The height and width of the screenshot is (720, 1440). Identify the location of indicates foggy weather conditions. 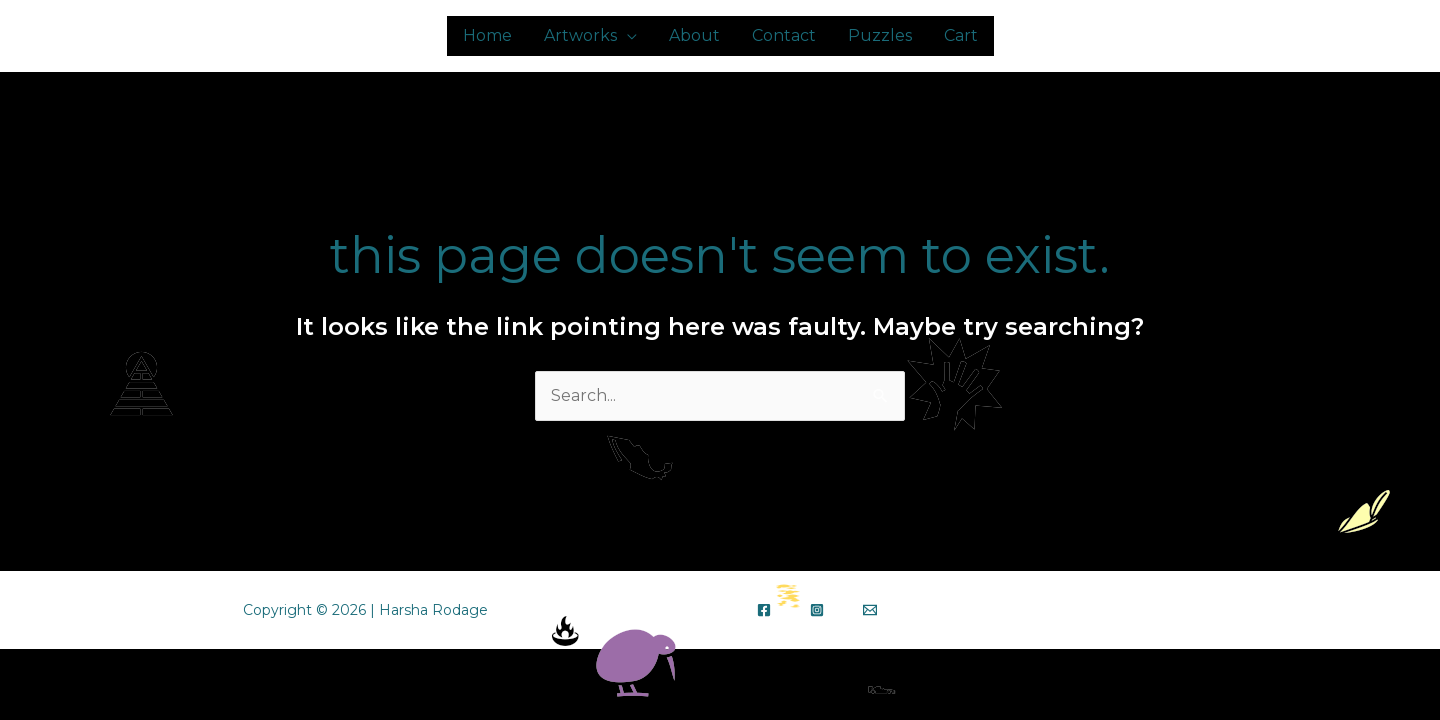
(788, 596).